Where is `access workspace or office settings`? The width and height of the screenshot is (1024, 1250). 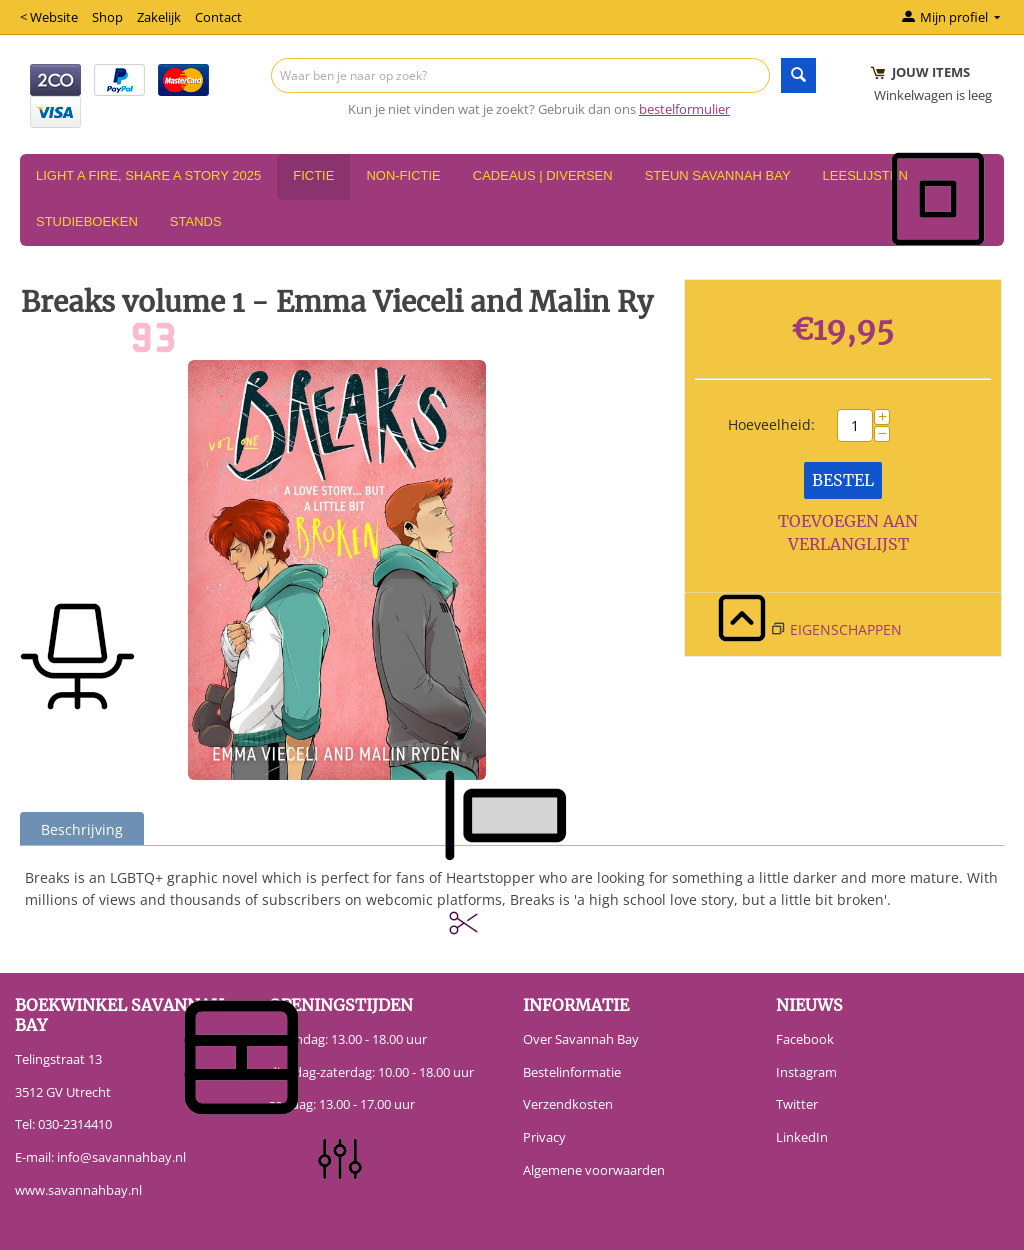
access workspace or office settings is located at coordinates (77, 656).